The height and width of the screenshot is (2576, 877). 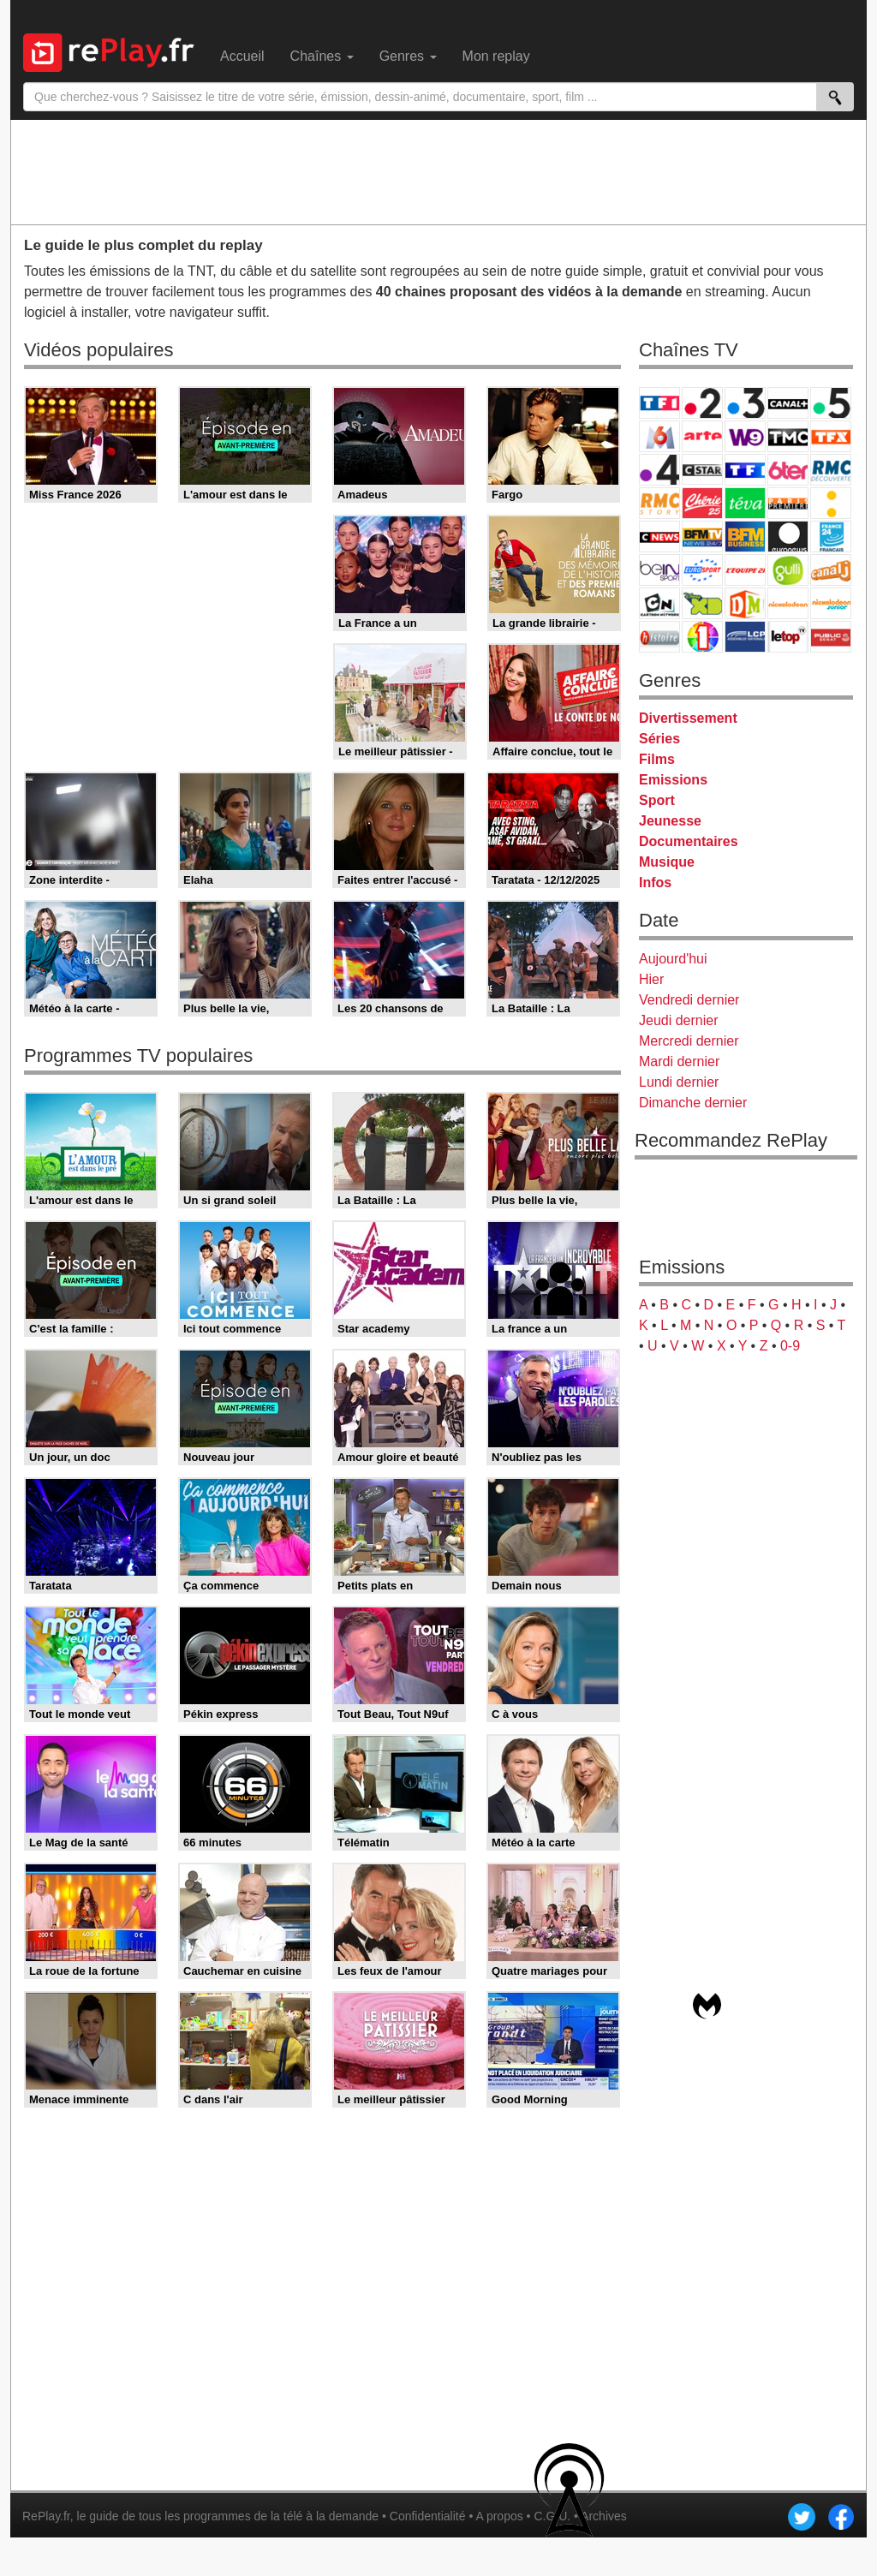 What do you see at coordinates (707, 2006) in the screenshot?
I see `open malwarebytes antivirus software` at bounding box center [707, 2006].